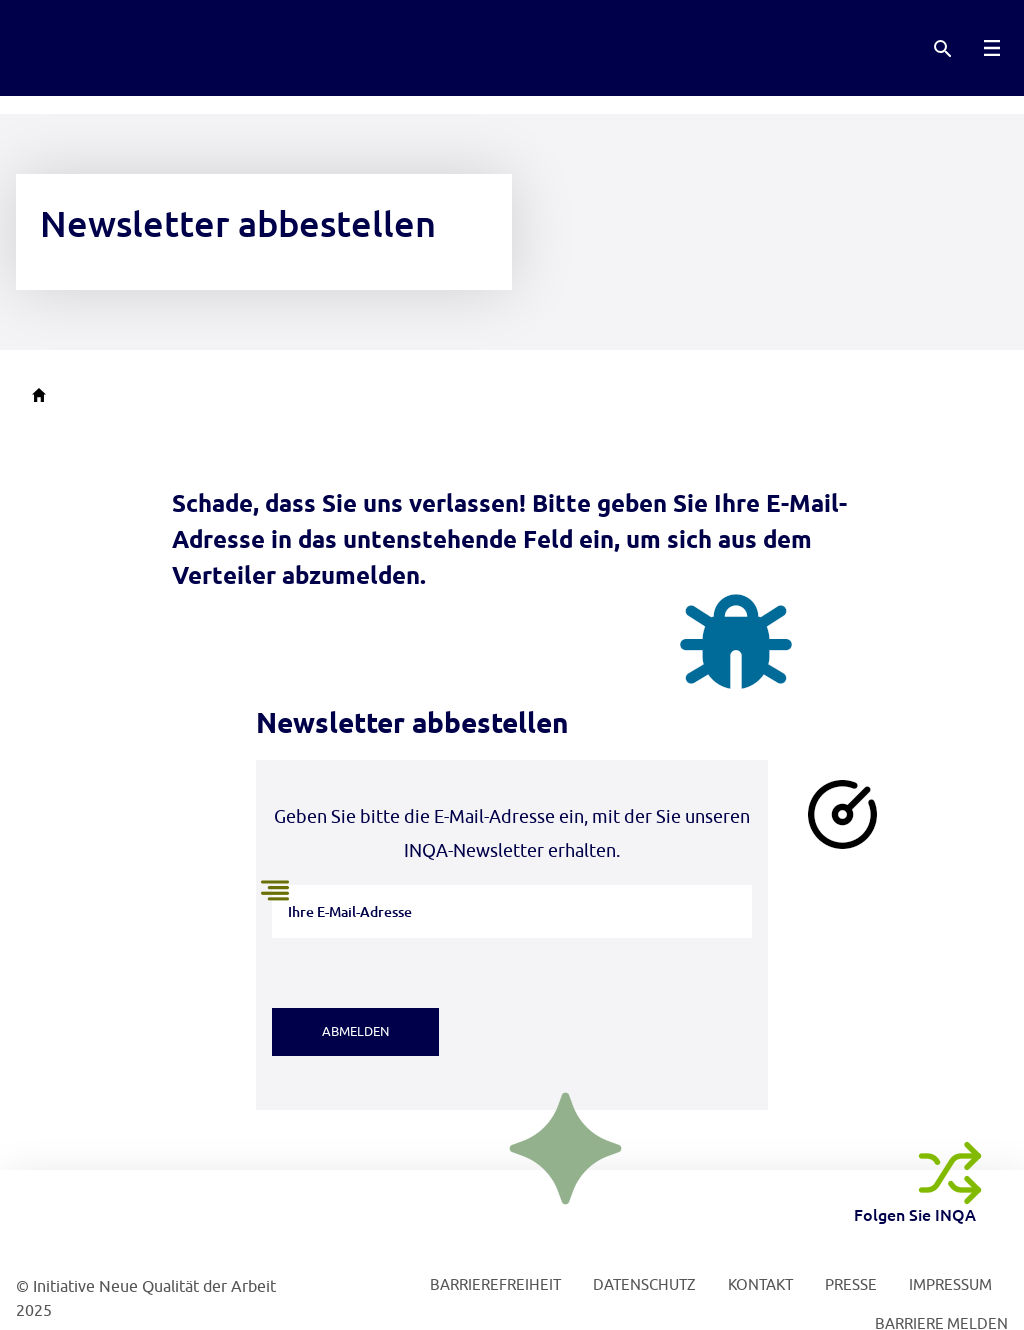 Image resolution: width=1024 pixels, height=1330 pixels. Describe the element at coordinates (842, 814) in the screenshot. I see `view performance metrics or usage statistics` at that location.